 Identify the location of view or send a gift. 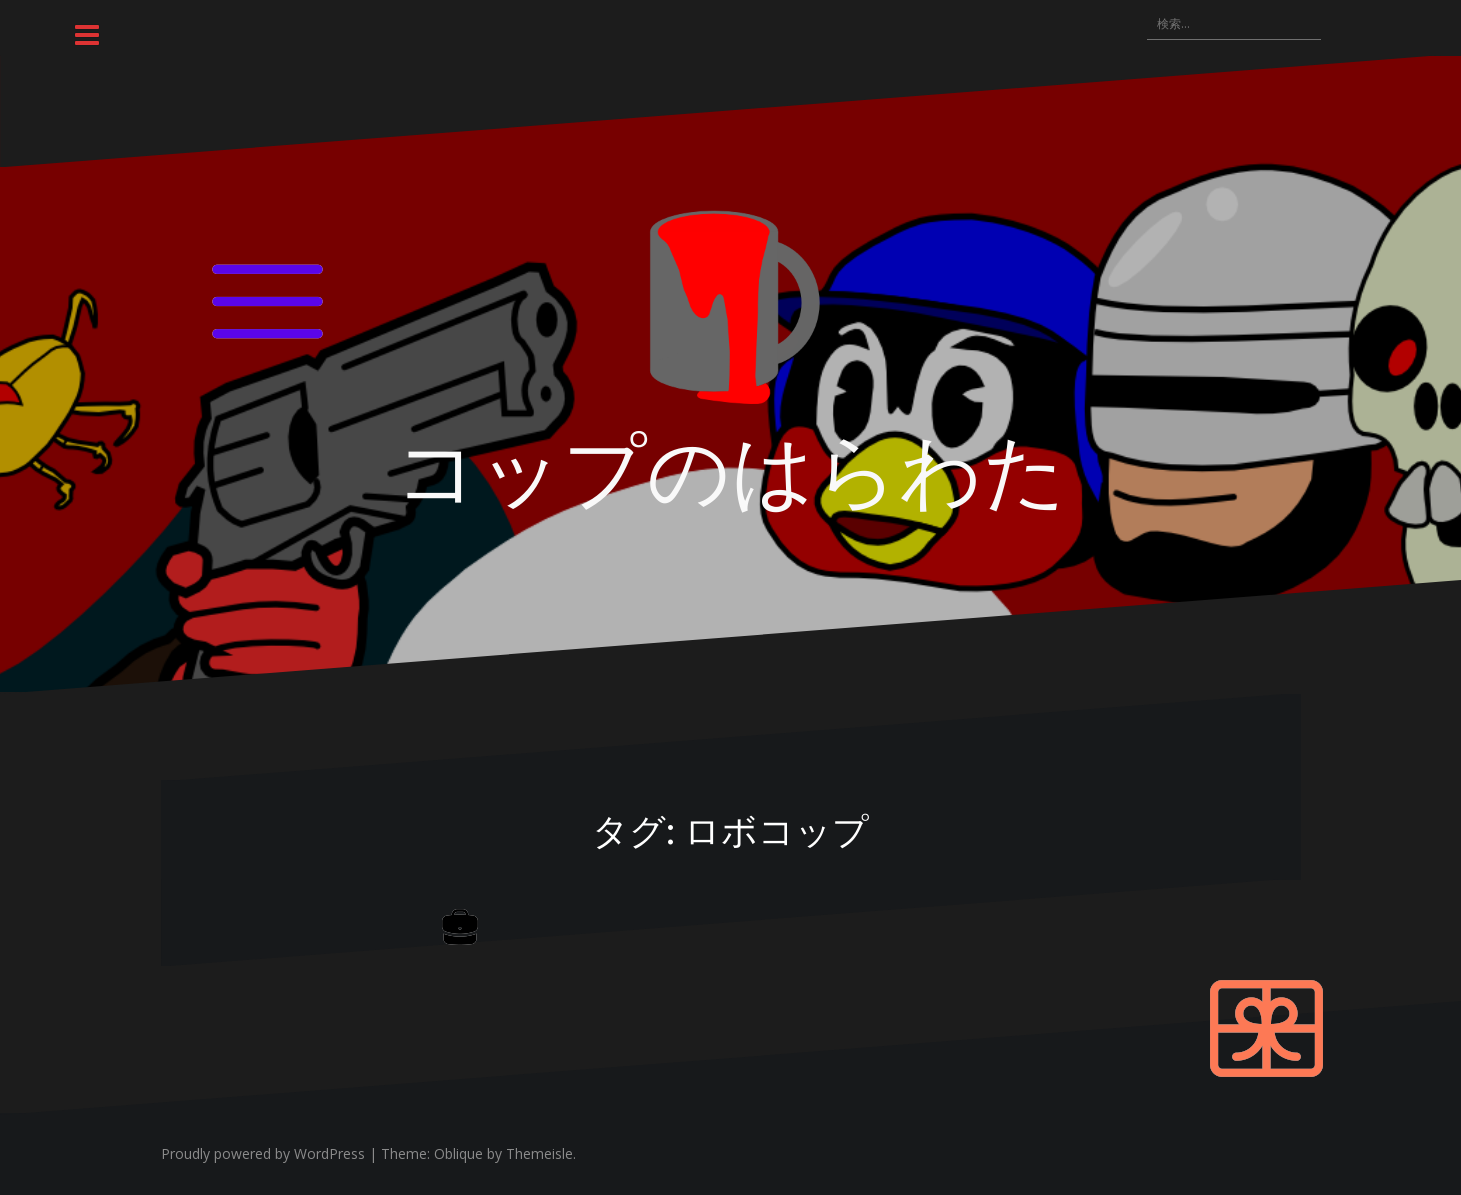
(1266, 1028).